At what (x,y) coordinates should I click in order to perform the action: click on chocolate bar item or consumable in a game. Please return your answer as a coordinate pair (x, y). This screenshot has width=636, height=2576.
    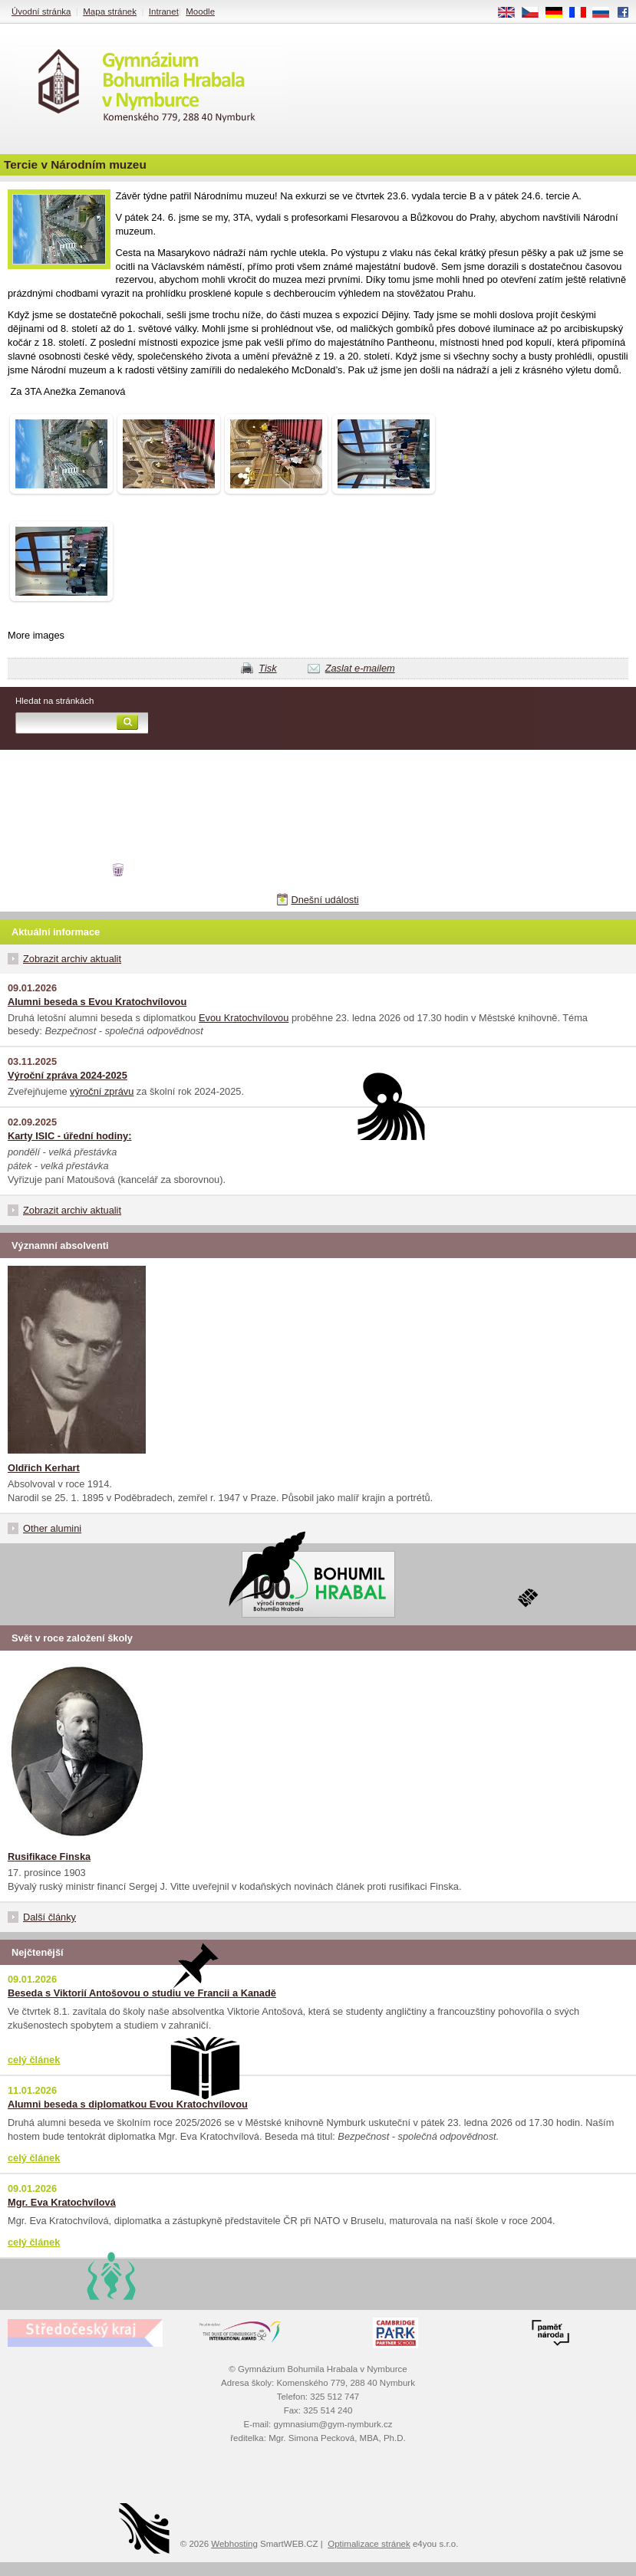
    Looking at the image, I should click on (528, 1597).